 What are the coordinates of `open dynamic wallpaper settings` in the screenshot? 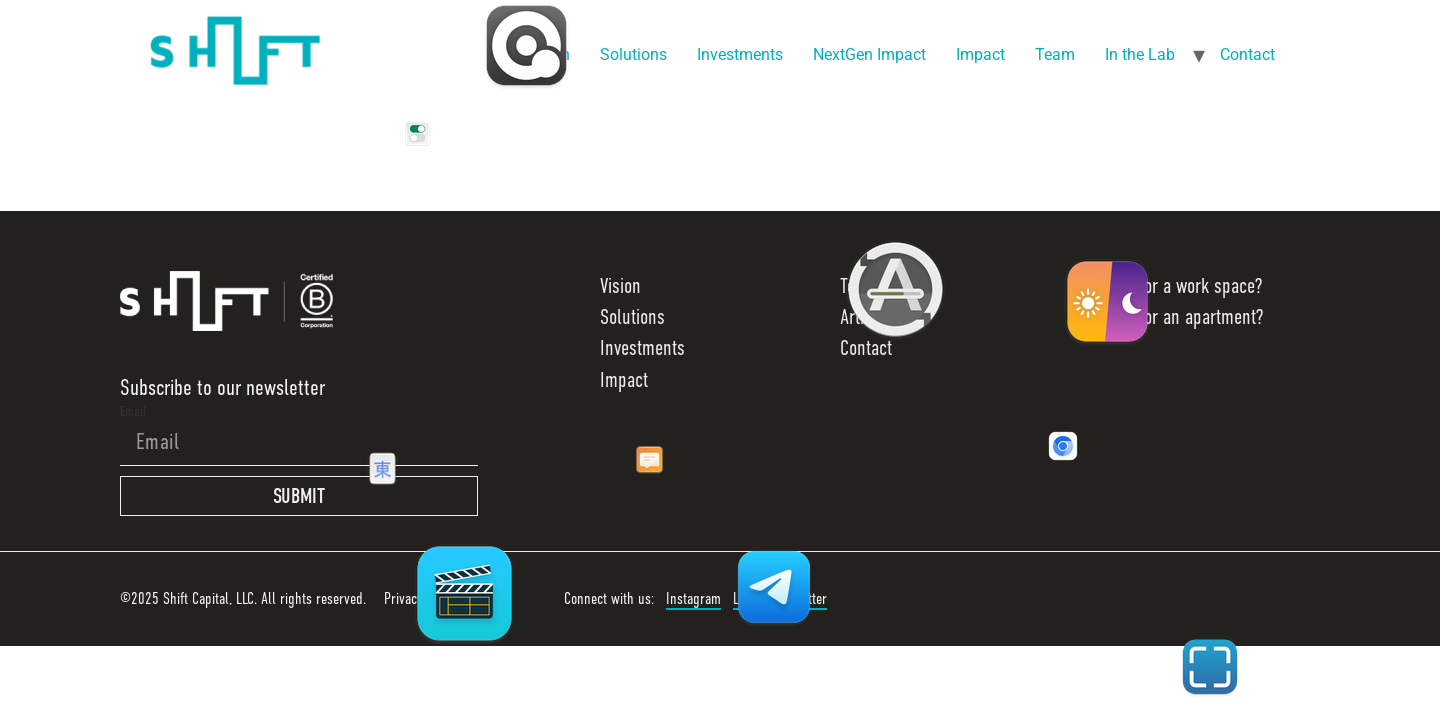 It's located at (1107, 301).